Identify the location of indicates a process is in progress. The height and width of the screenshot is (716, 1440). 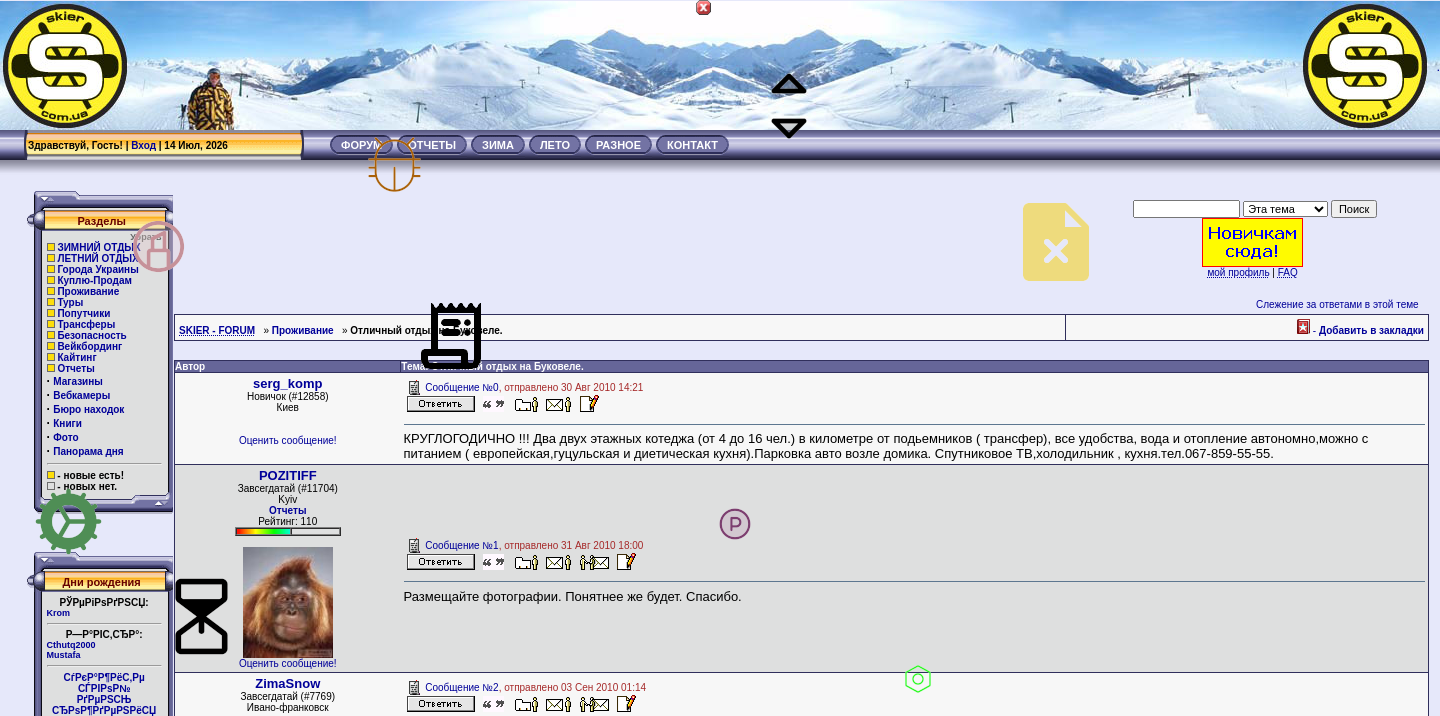
(201, 616).